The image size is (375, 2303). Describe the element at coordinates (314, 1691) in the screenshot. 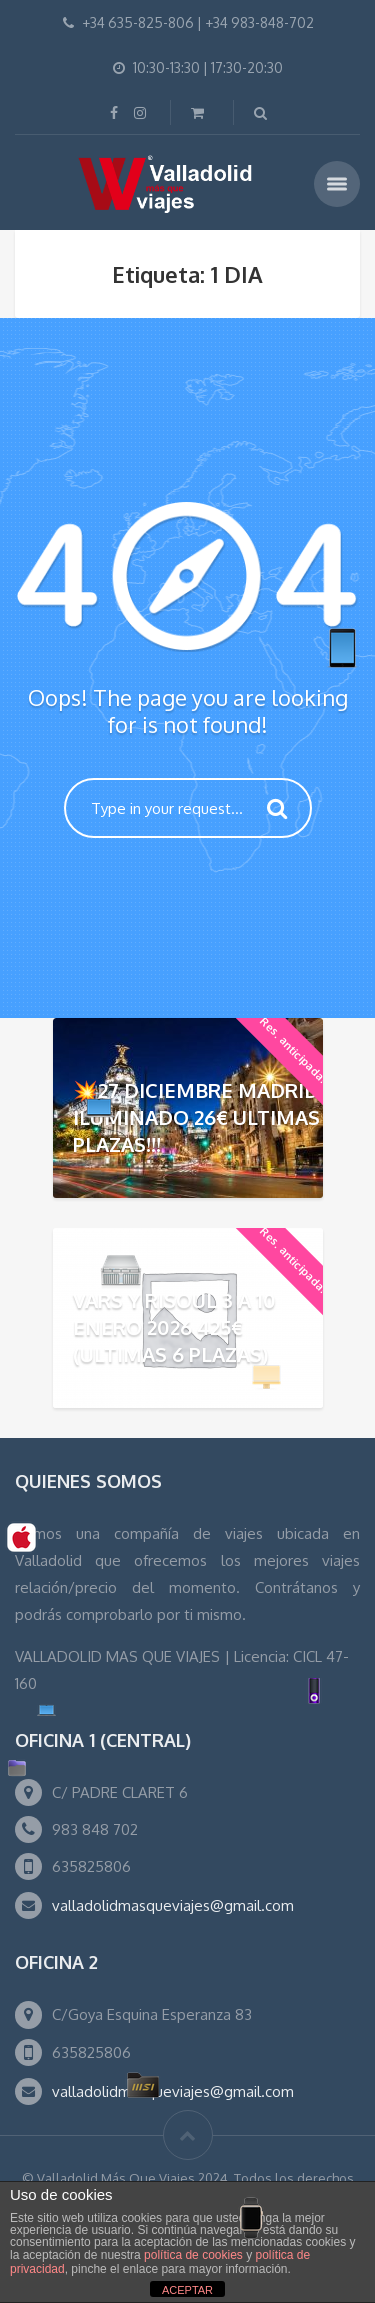

I see `indicates a connected iPod nano device` at that location.